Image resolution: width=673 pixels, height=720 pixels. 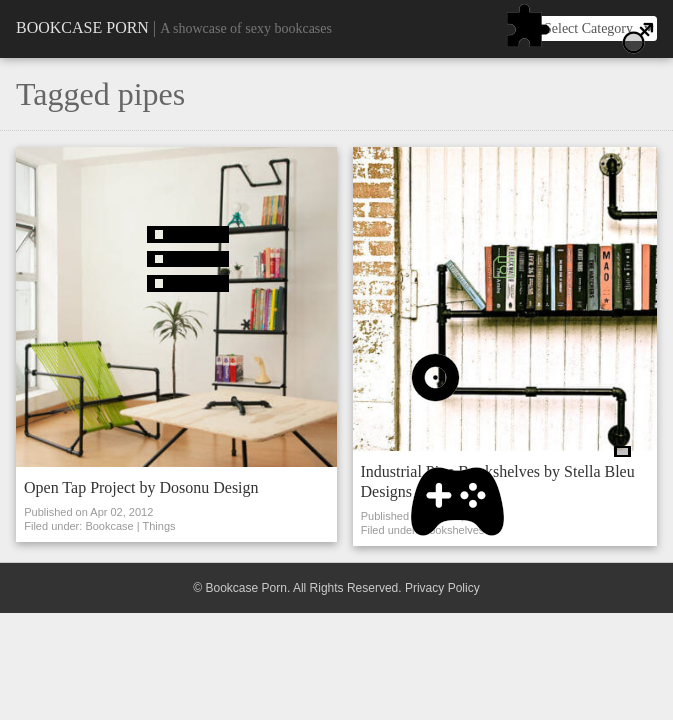 I want to click on access device storage settings, so click(x=188, y=259).